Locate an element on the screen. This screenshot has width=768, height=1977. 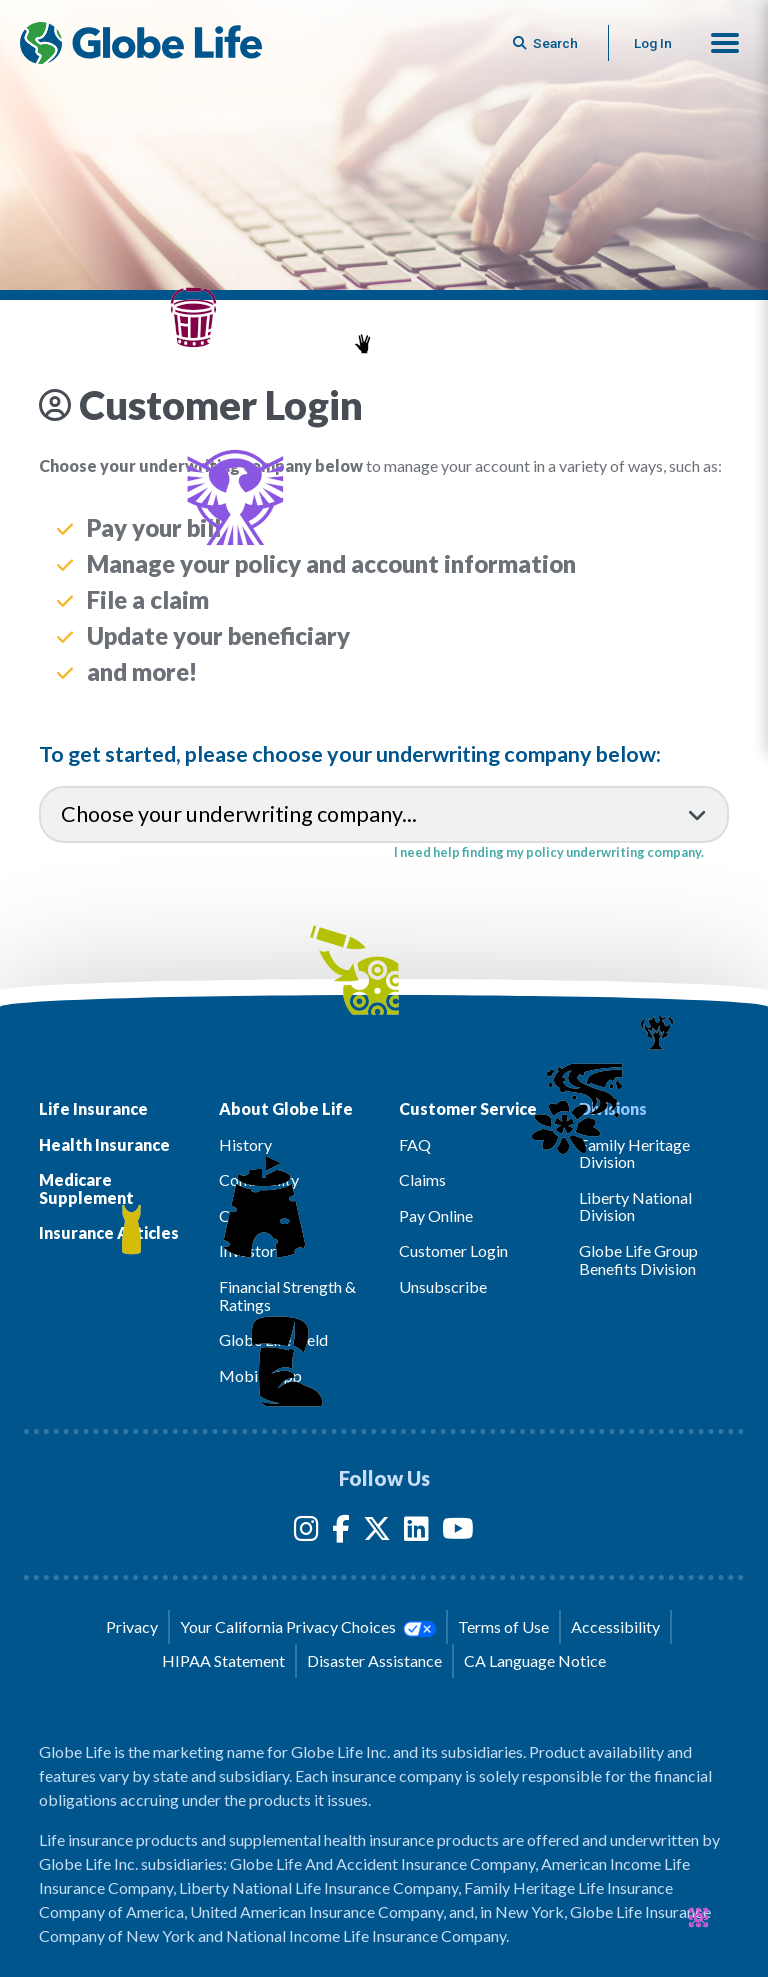
browse women's clothing or dresses is located at coordinates (131, 1229).